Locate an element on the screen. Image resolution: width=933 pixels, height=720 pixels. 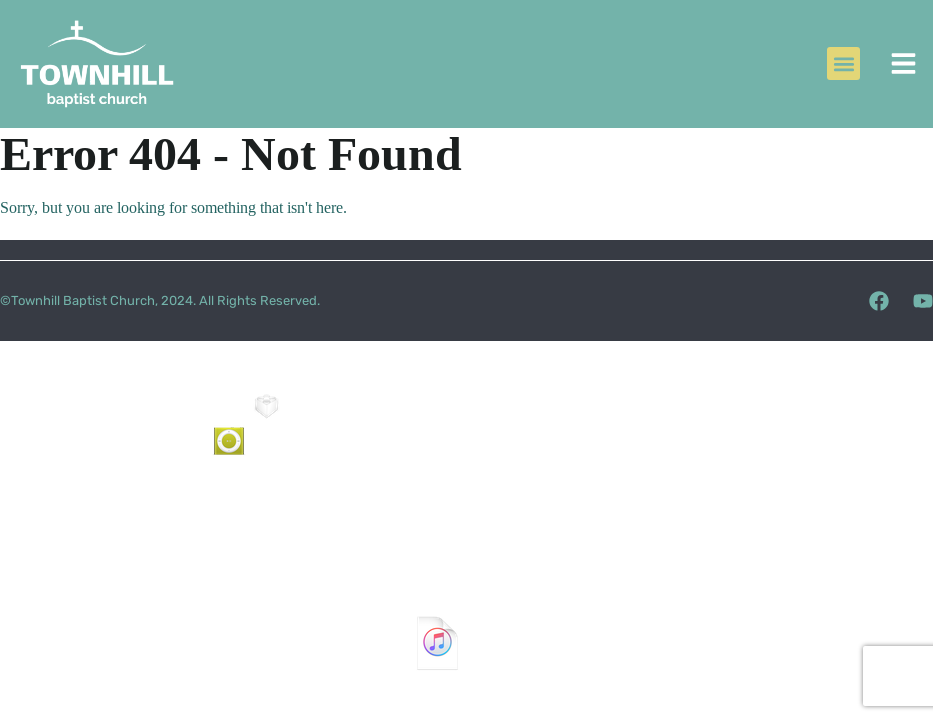
open an iTunes-related file or document is located at coordinates (437, 644).